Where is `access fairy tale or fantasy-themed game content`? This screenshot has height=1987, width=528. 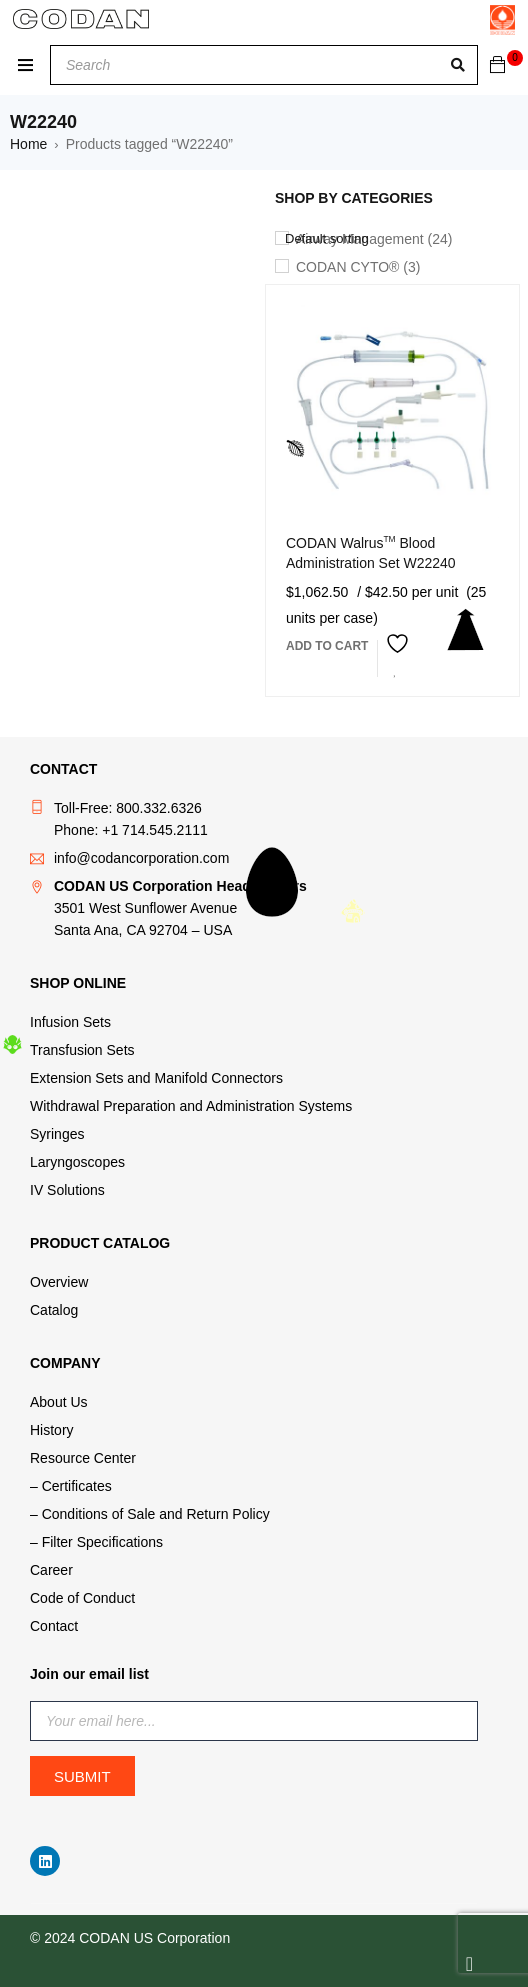 access fairy tale or fantasy-themed game content is located at coordinates (353, 911).